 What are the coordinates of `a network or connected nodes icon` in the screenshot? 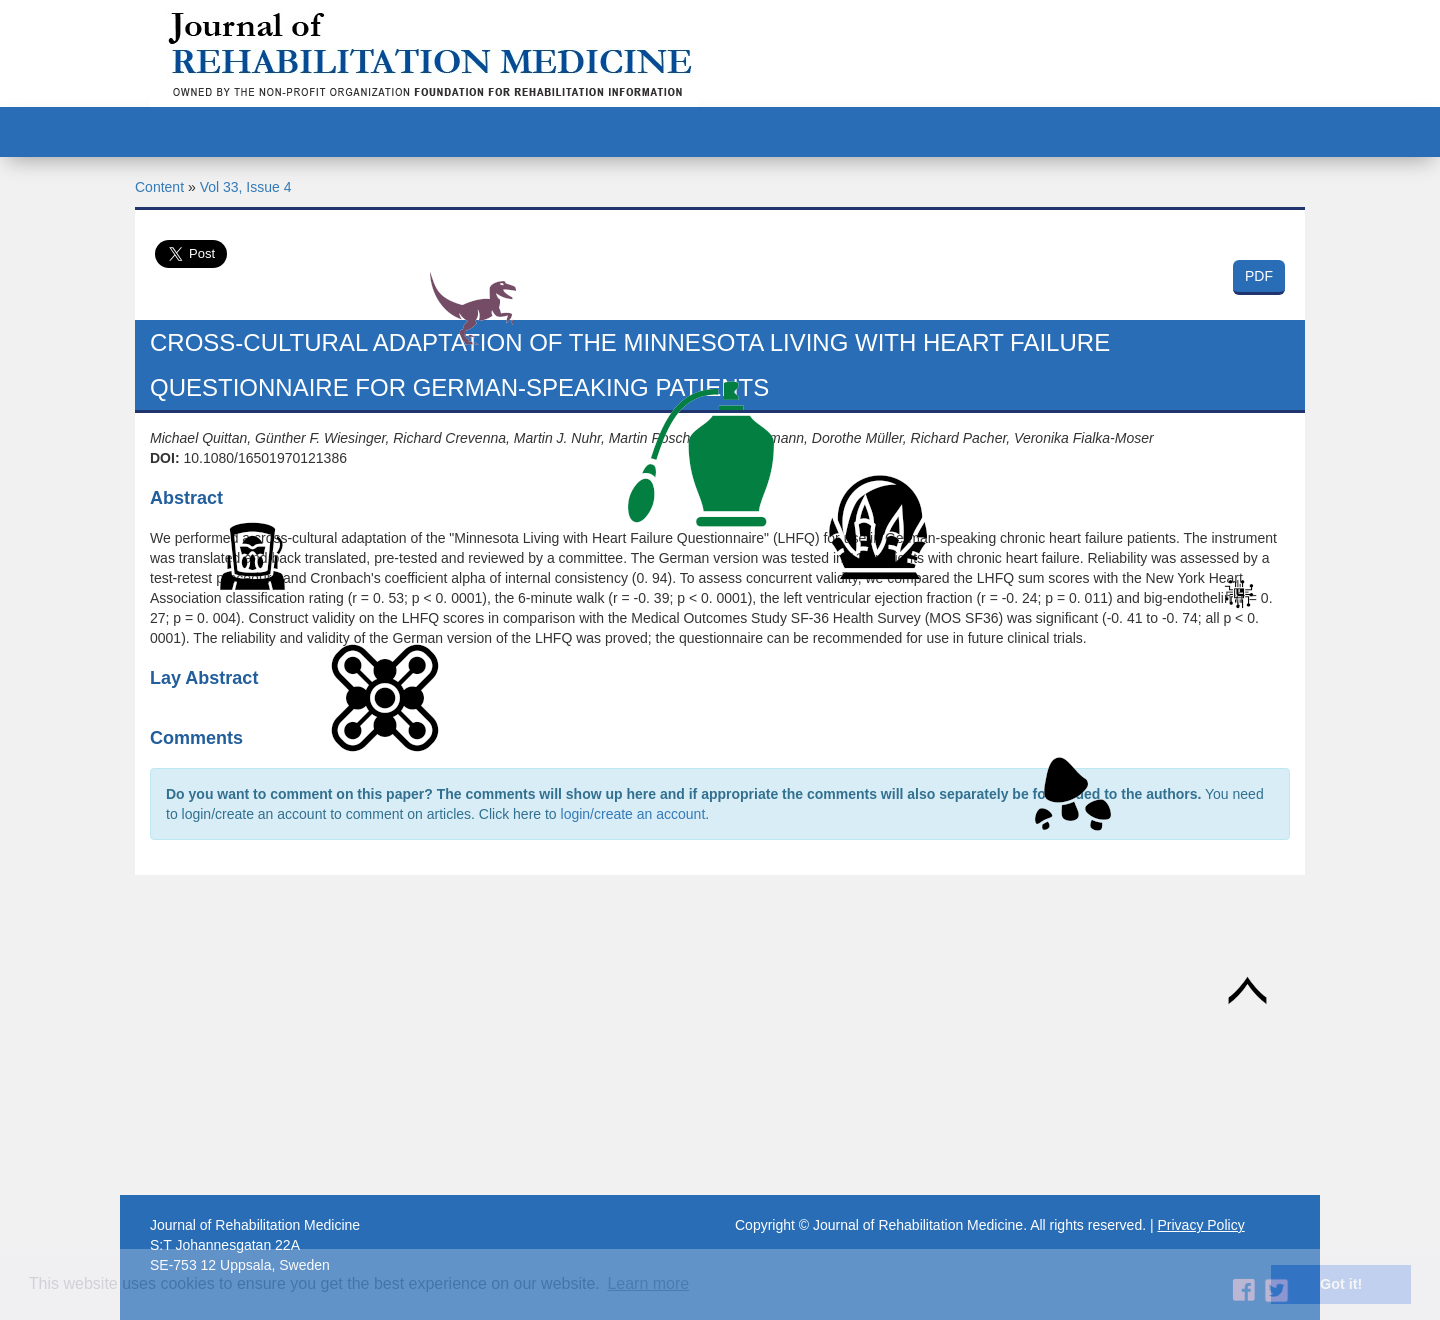 It's located at (385, 698).